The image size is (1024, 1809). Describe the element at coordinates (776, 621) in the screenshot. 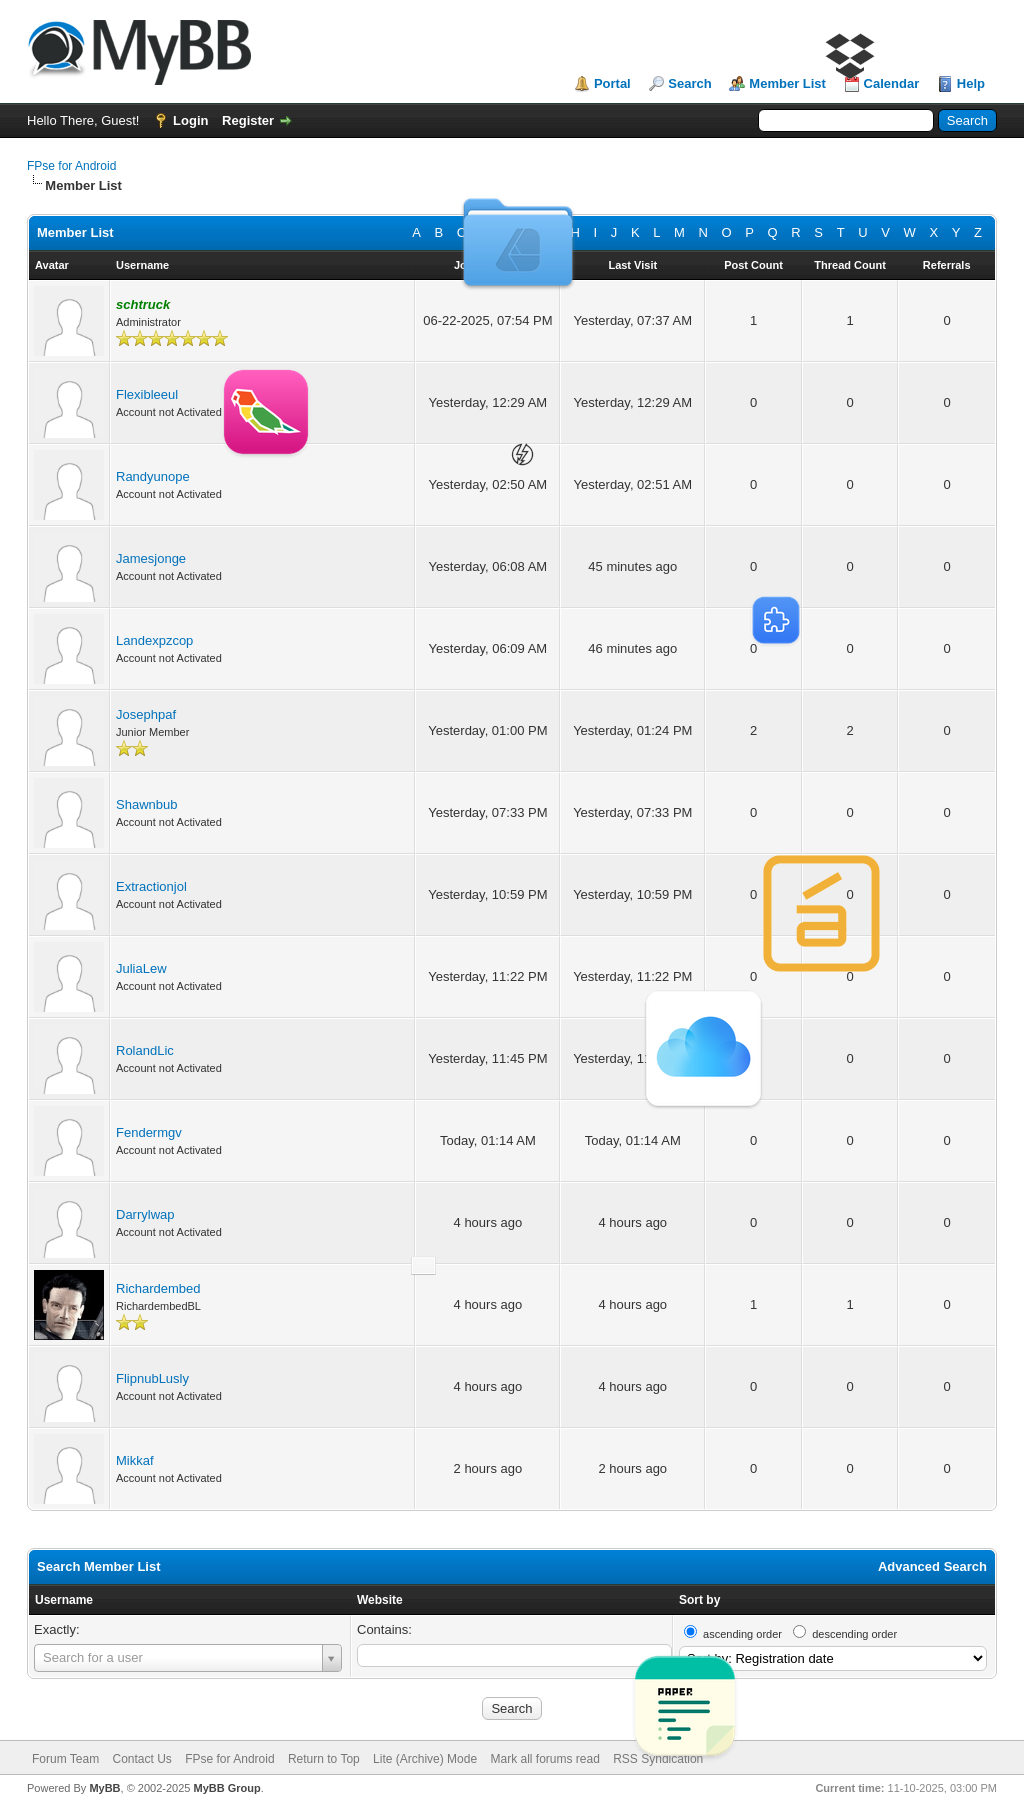

I see `manage plugin or extension settings` at that location.